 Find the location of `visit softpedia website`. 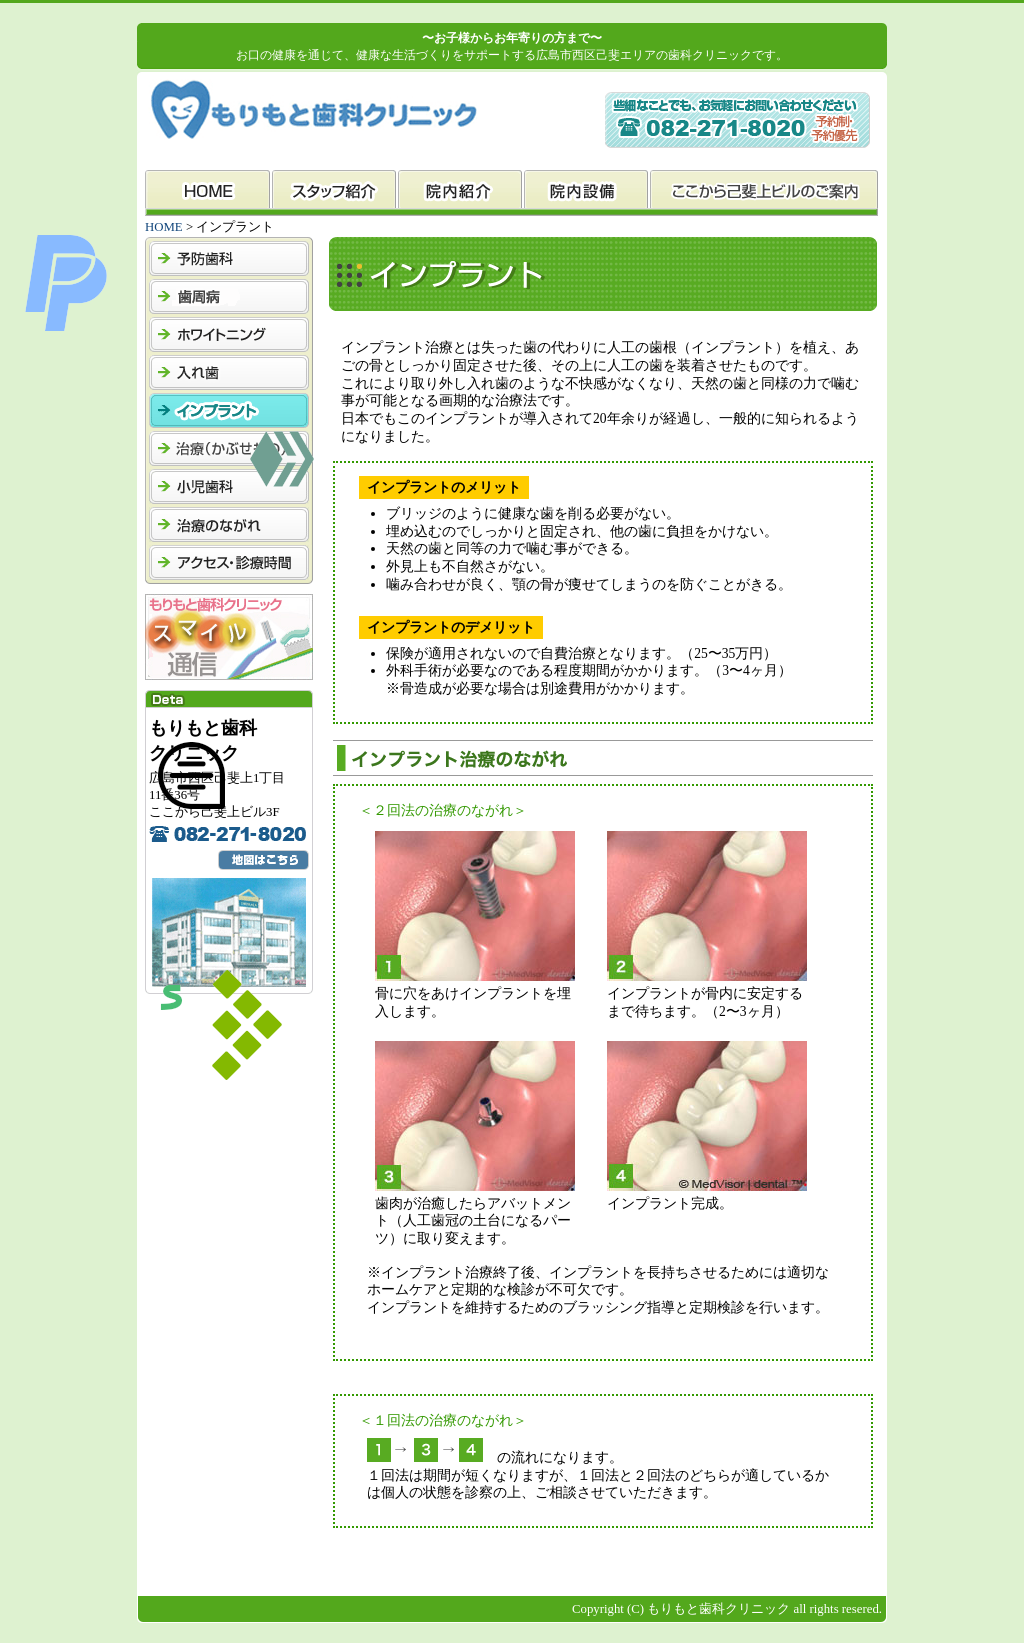

visit softpedia website is located at coordinates (171, 997).